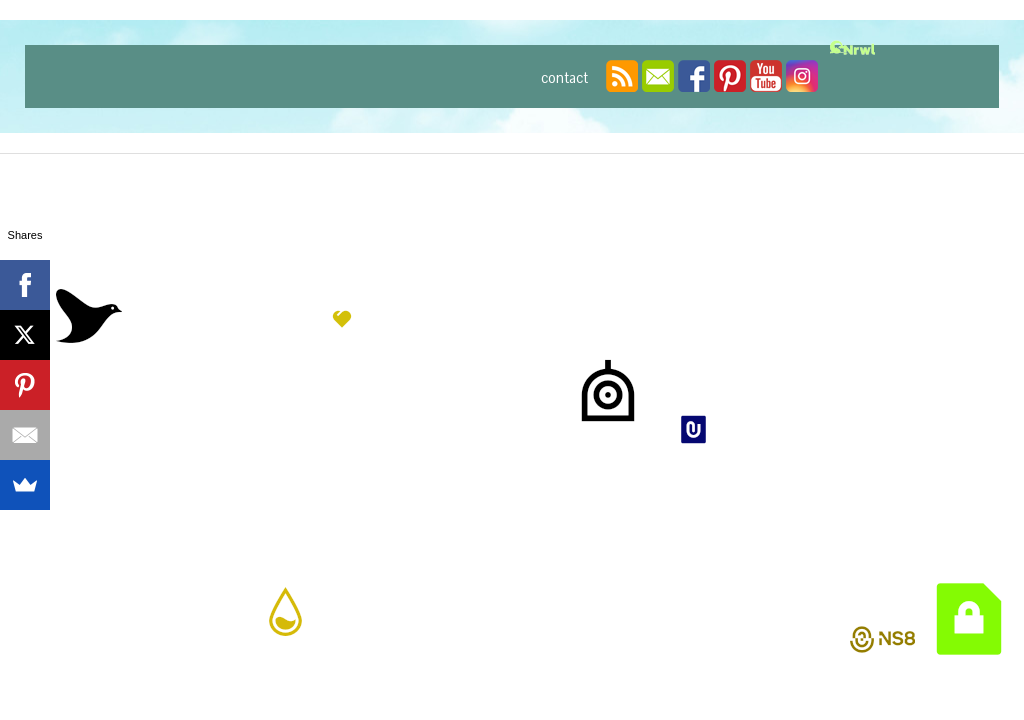  Describe the element at coordinates (89, 316) in the screenshot. I see `fluentd data collector logo` at that location.